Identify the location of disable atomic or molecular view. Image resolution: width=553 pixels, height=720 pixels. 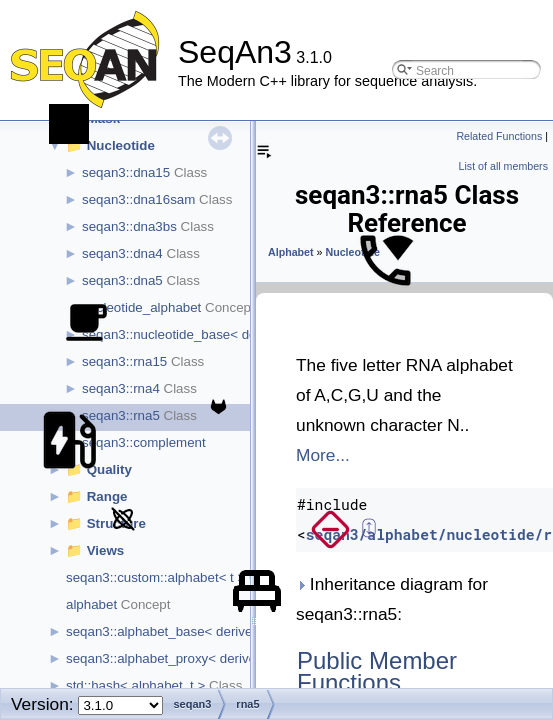
(123, 519).